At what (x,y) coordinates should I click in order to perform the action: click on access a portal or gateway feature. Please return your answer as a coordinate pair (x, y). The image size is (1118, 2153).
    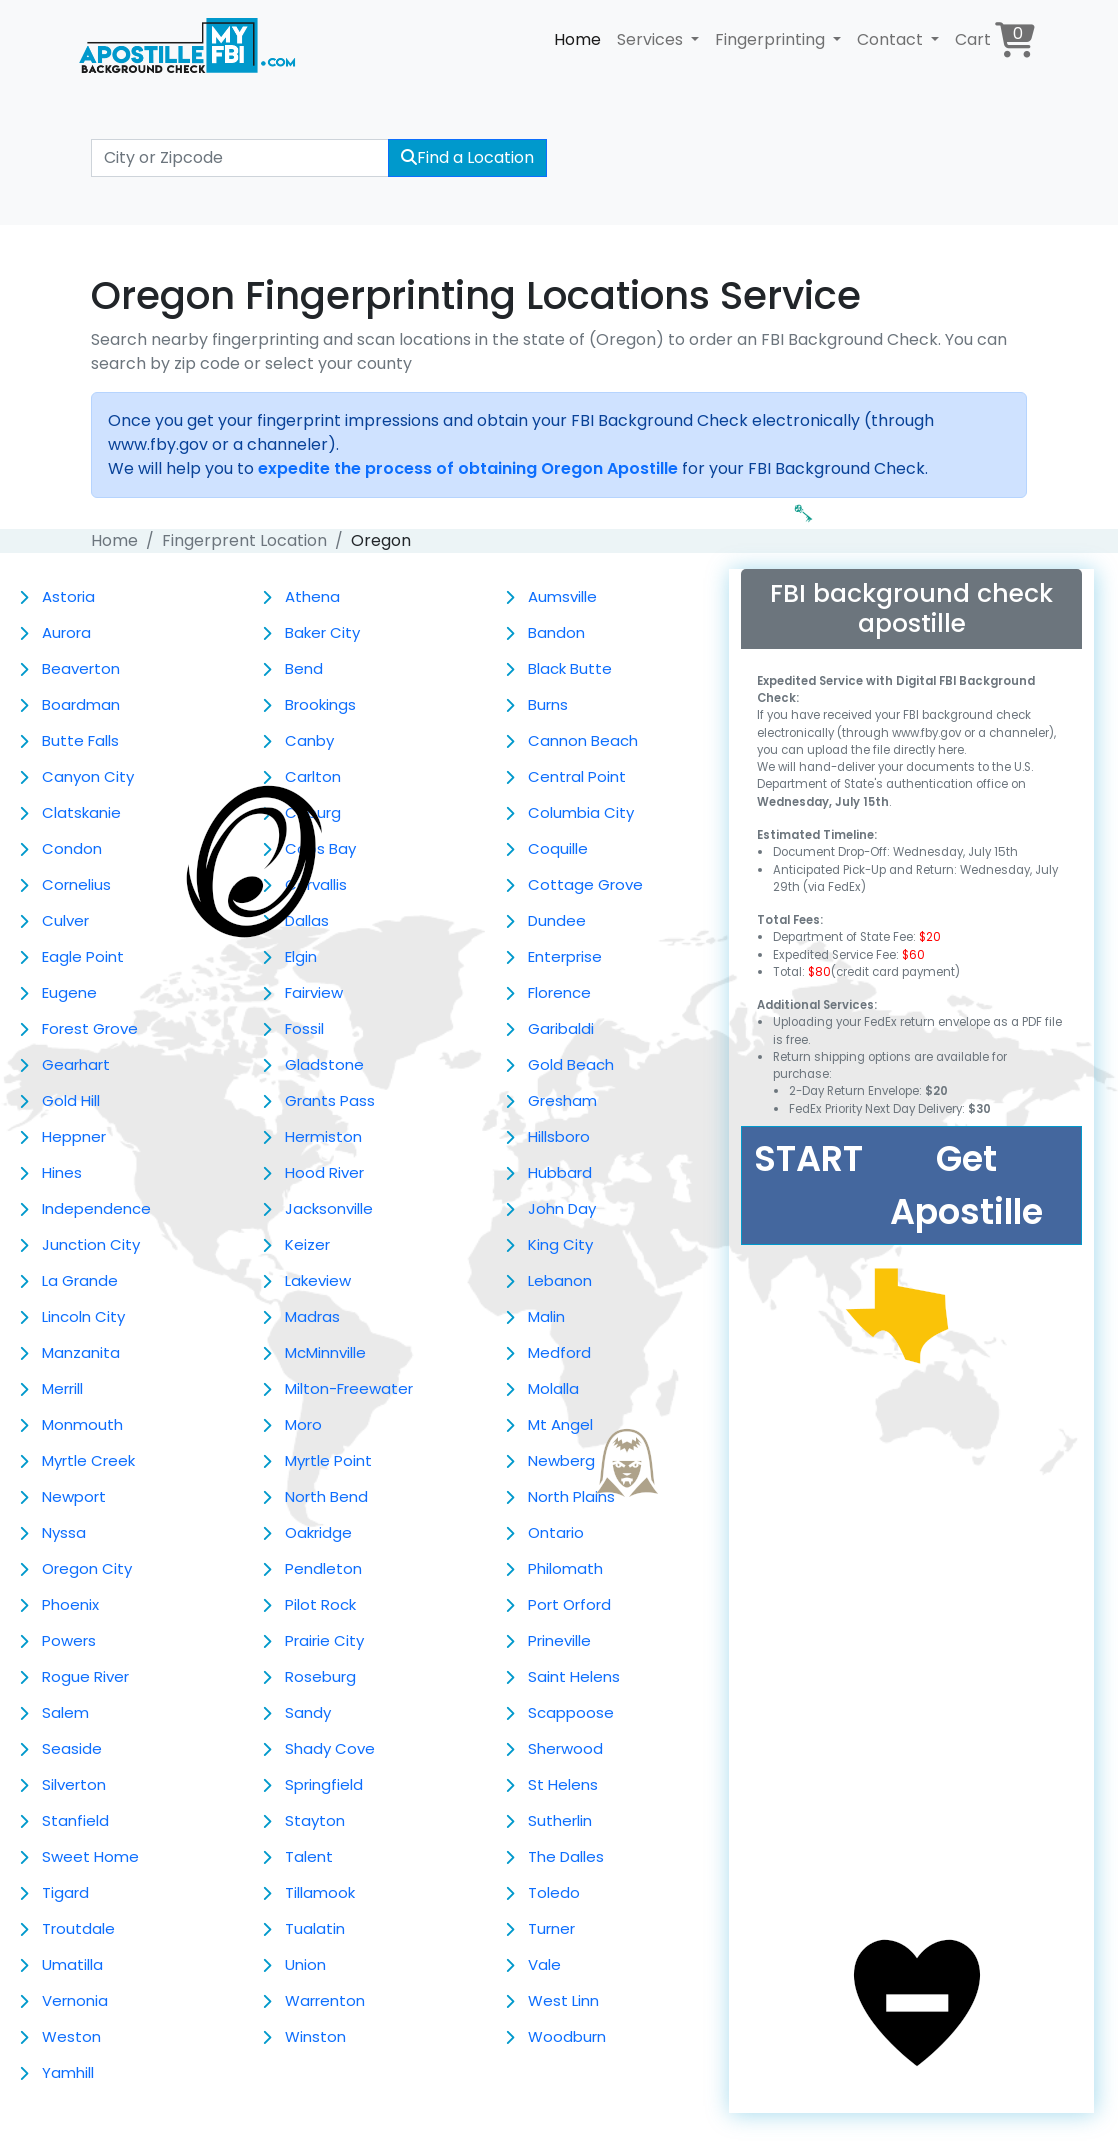
    Looking at the image, I should click on (254, 862).